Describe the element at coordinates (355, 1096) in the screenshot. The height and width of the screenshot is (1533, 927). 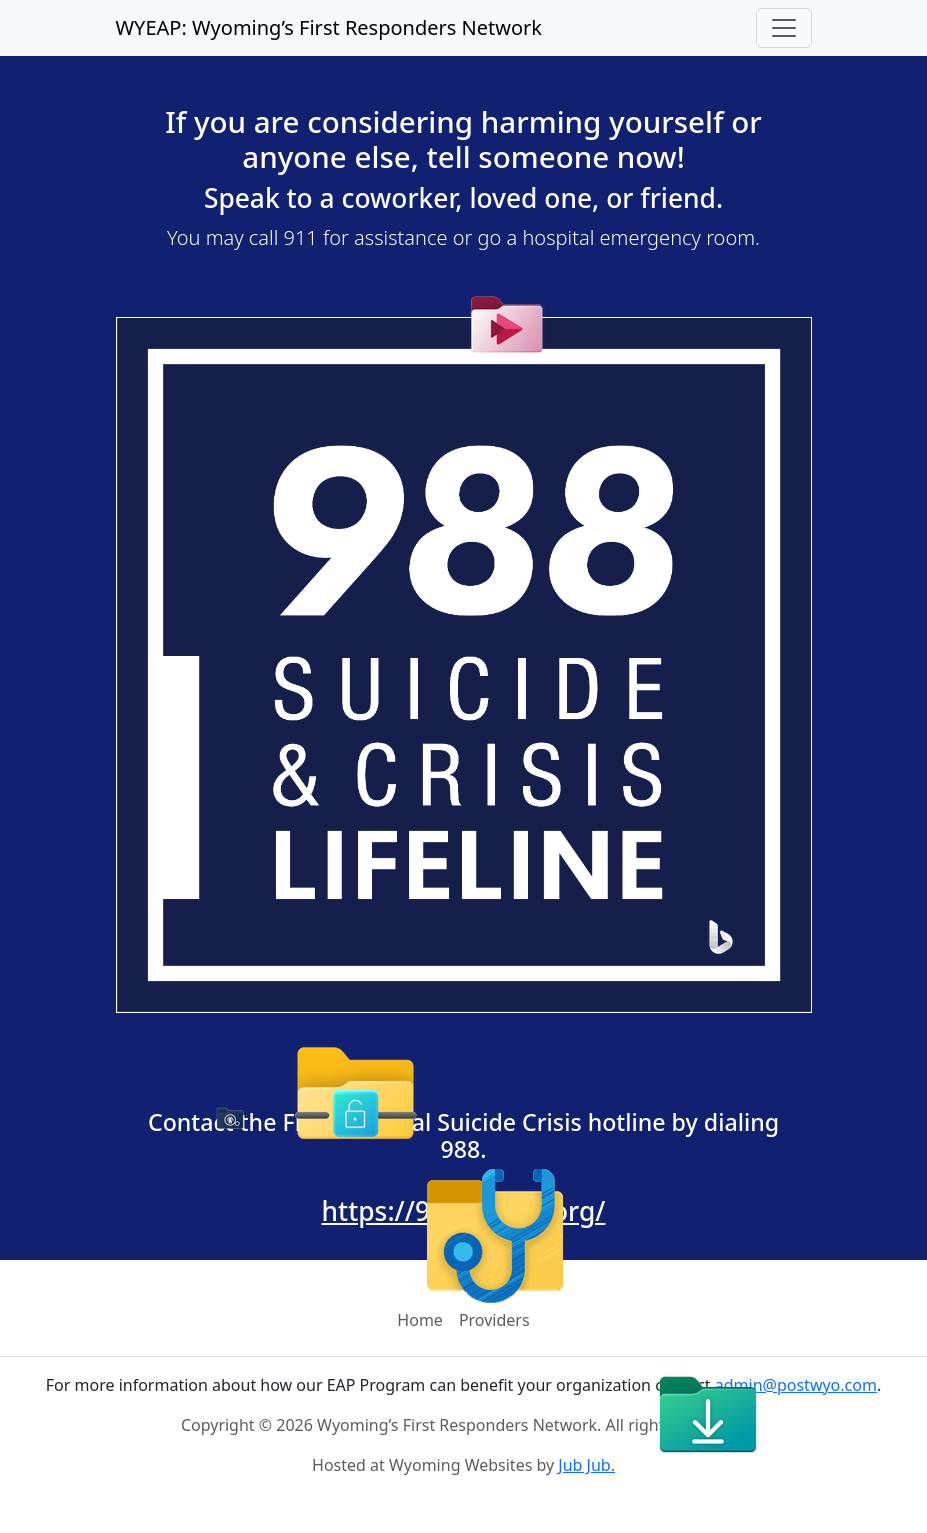
I see `access an unlocked or unprotected folder` at that location.